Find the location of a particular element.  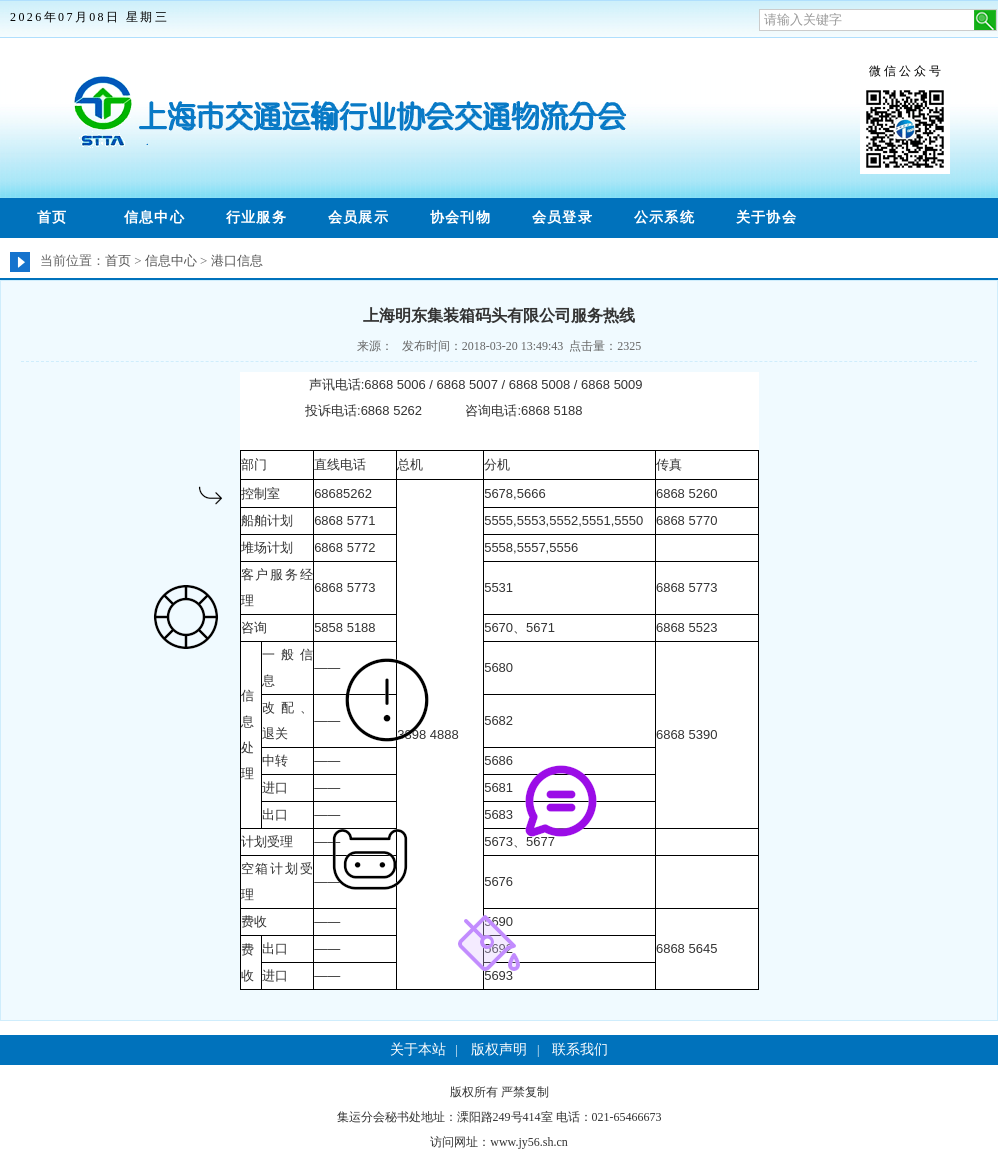

reply to a message or comment is located at coordinates (210, 495).